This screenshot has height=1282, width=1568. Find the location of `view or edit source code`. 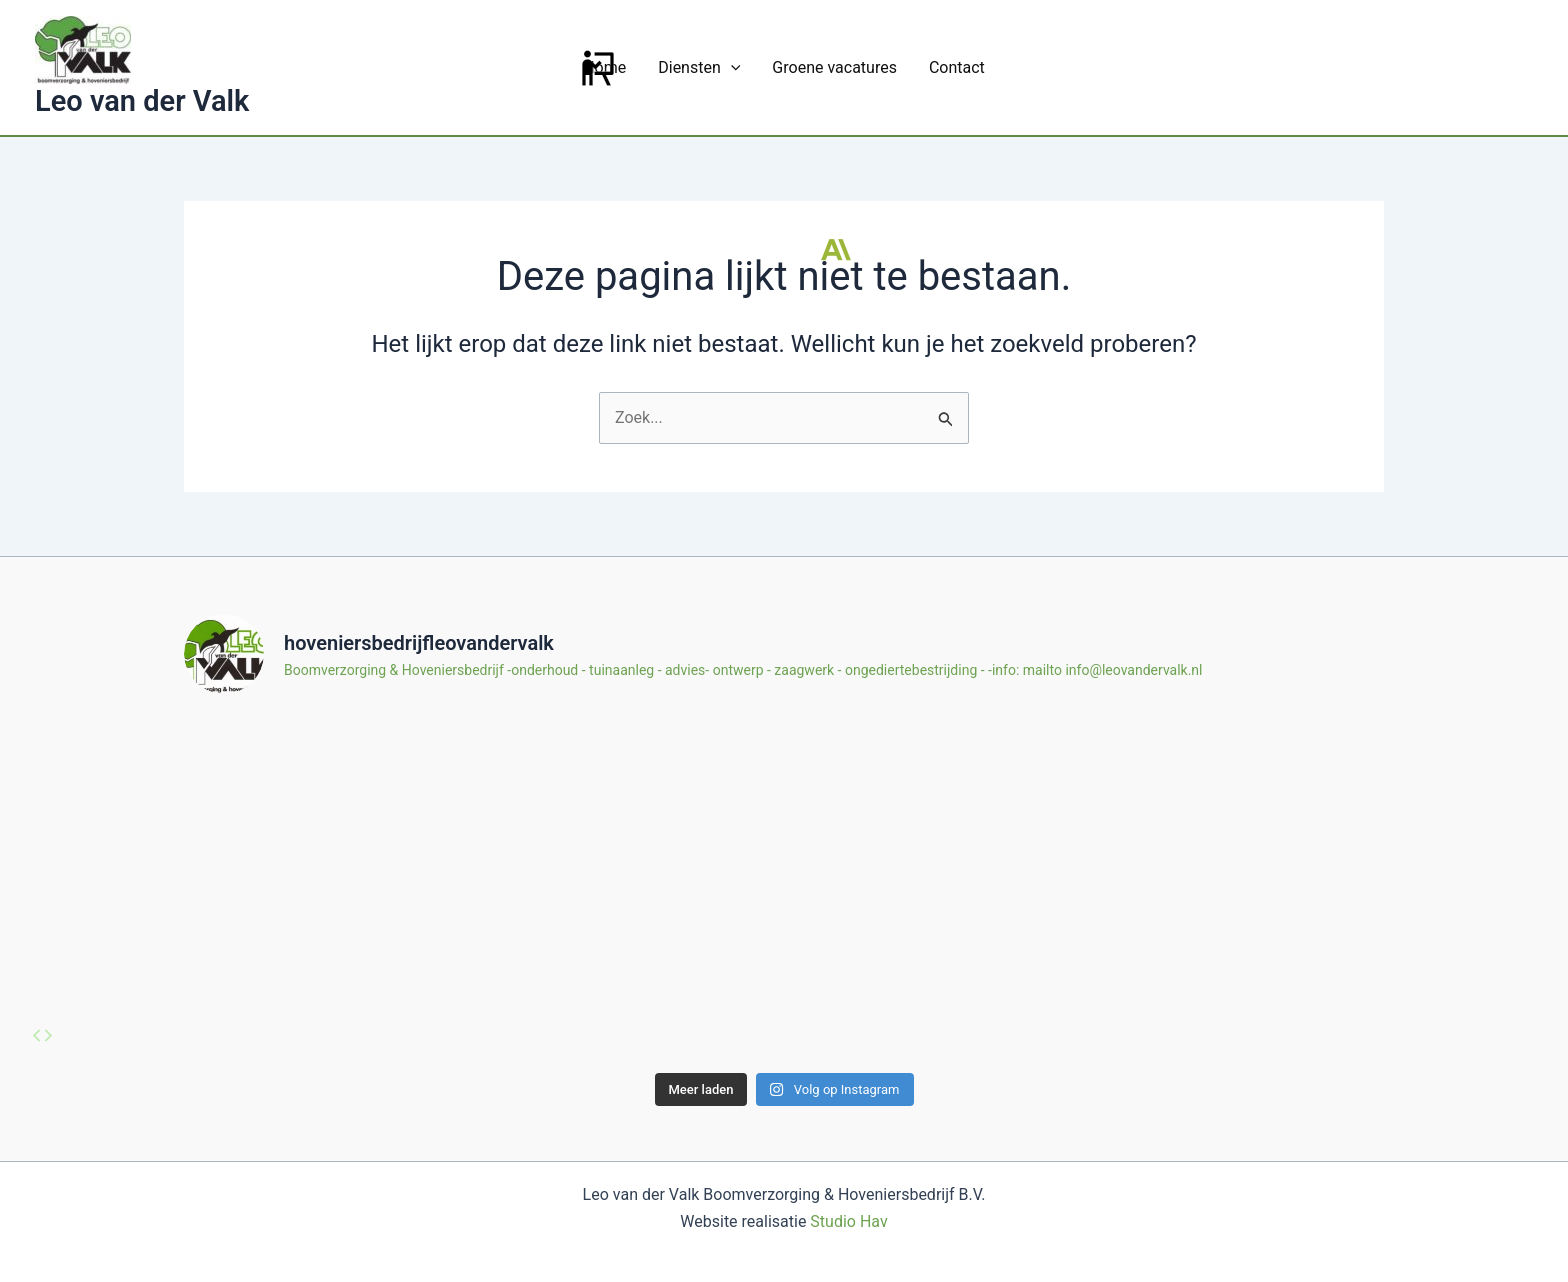

view or edit source code is located at coordinates (42, 1035).